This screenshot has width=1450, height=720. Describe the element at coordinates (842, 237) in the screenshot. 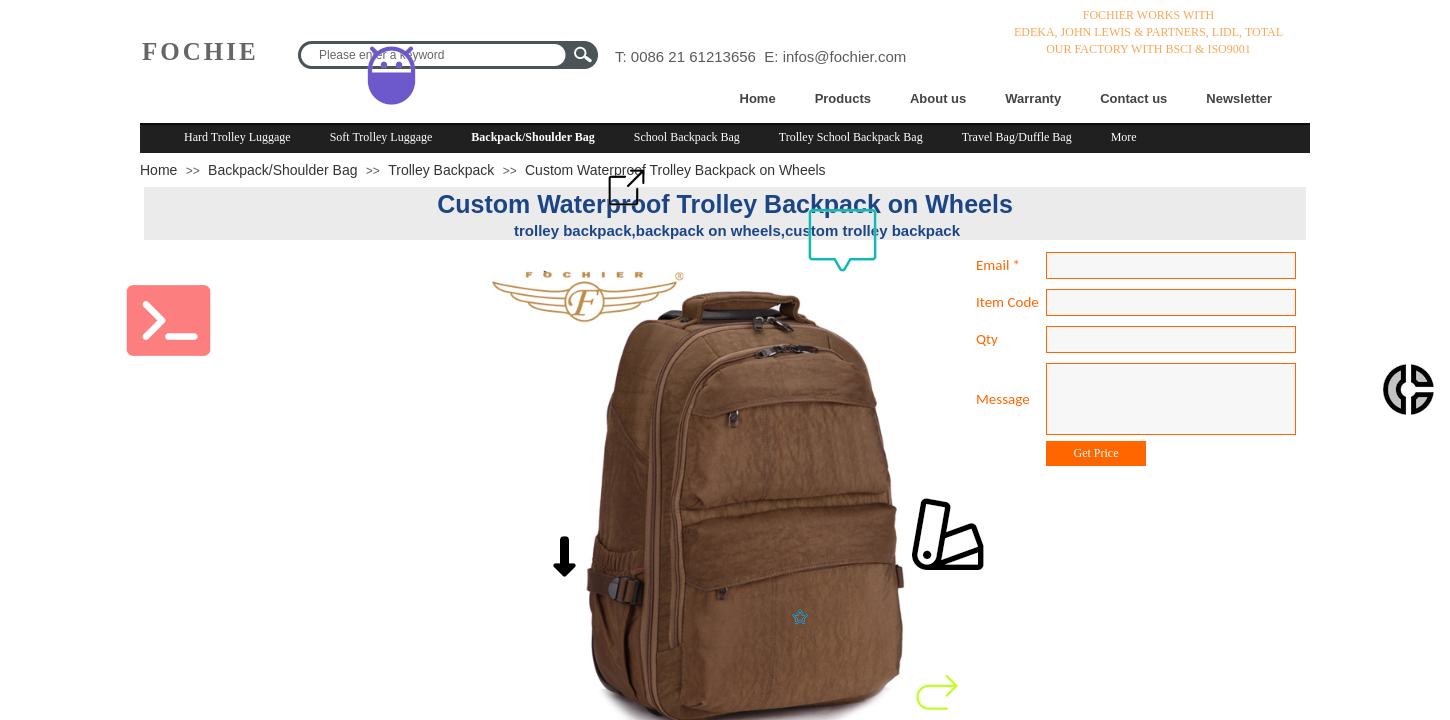

I see `open chat or messaging` at that location.